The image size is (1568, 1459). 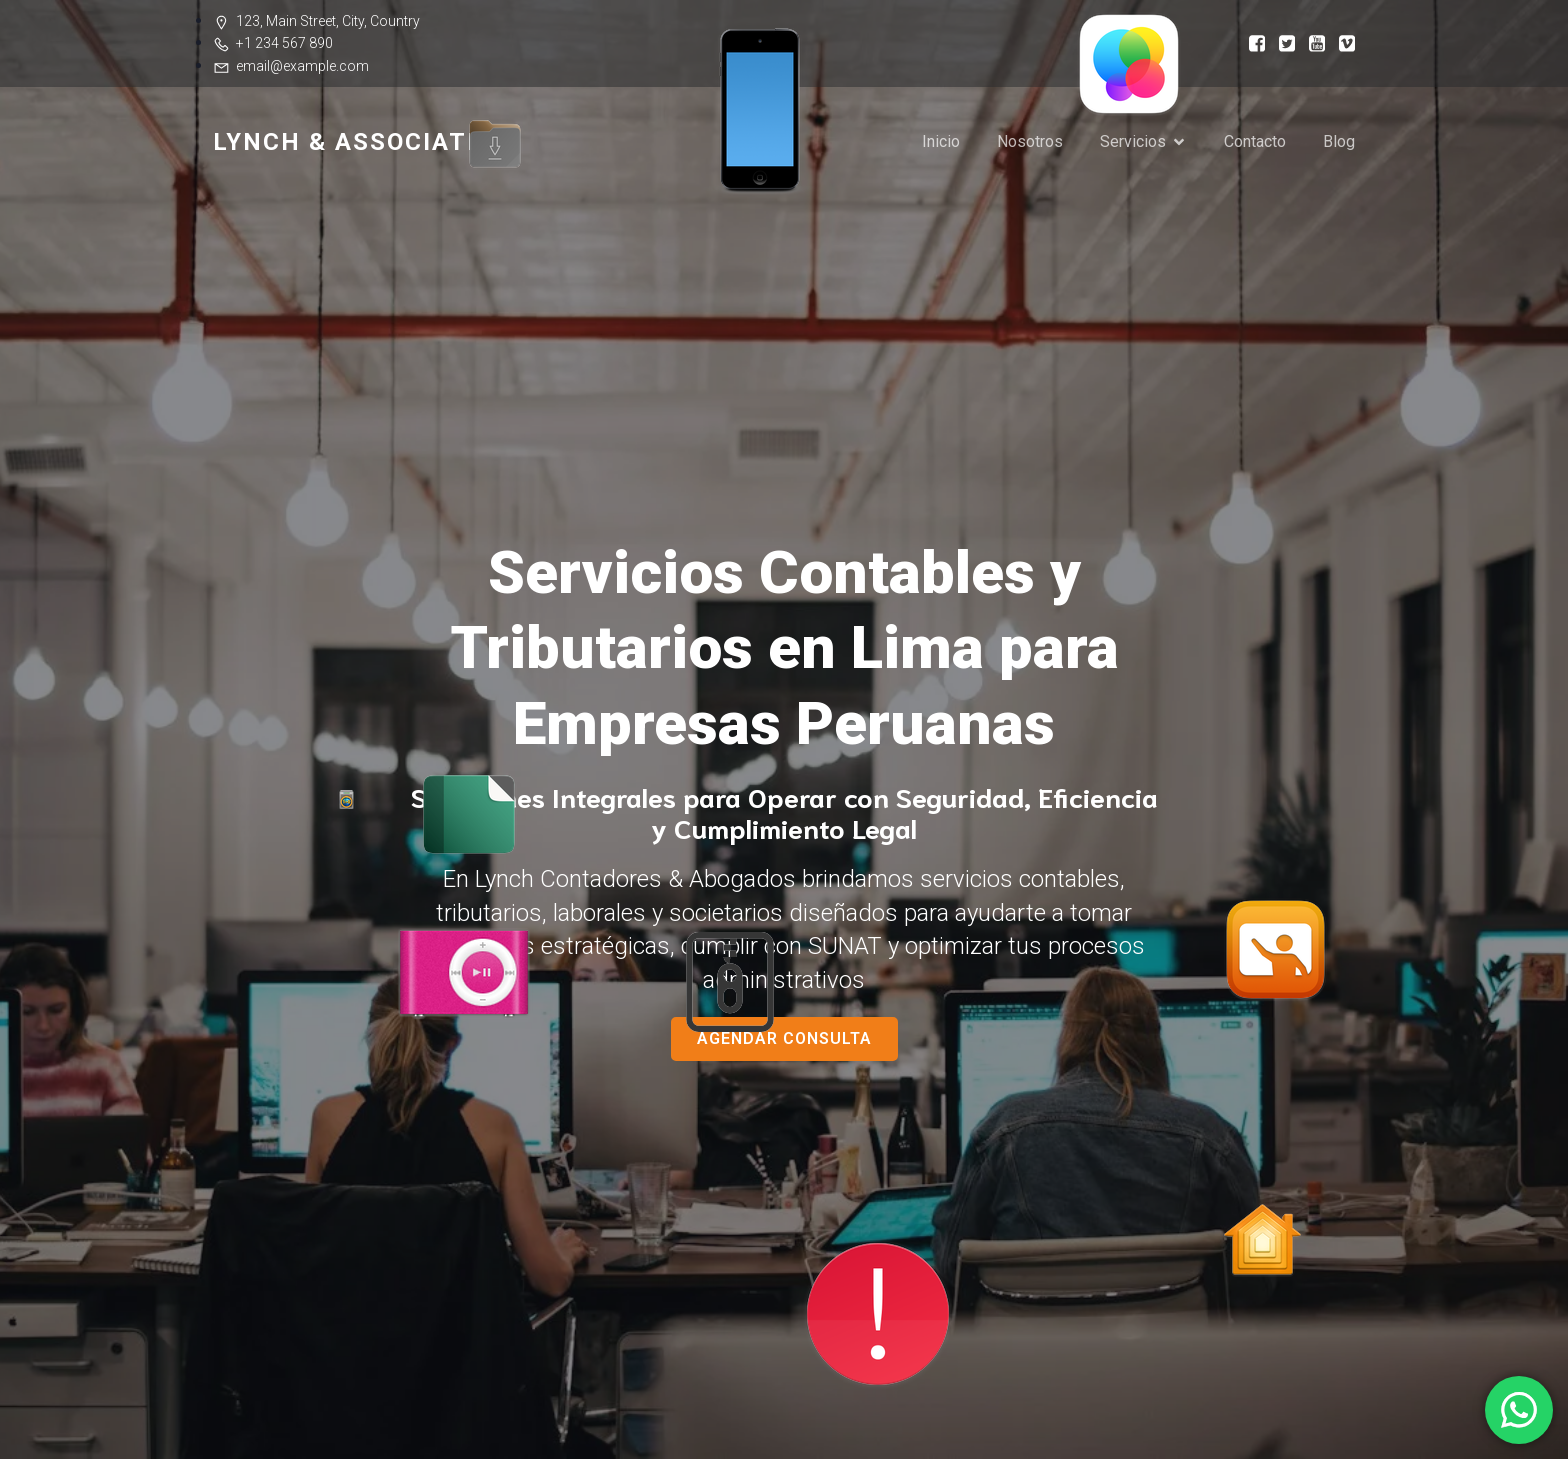 I want to click on indicates an important alert or warning, so click(x=878, y=1314).